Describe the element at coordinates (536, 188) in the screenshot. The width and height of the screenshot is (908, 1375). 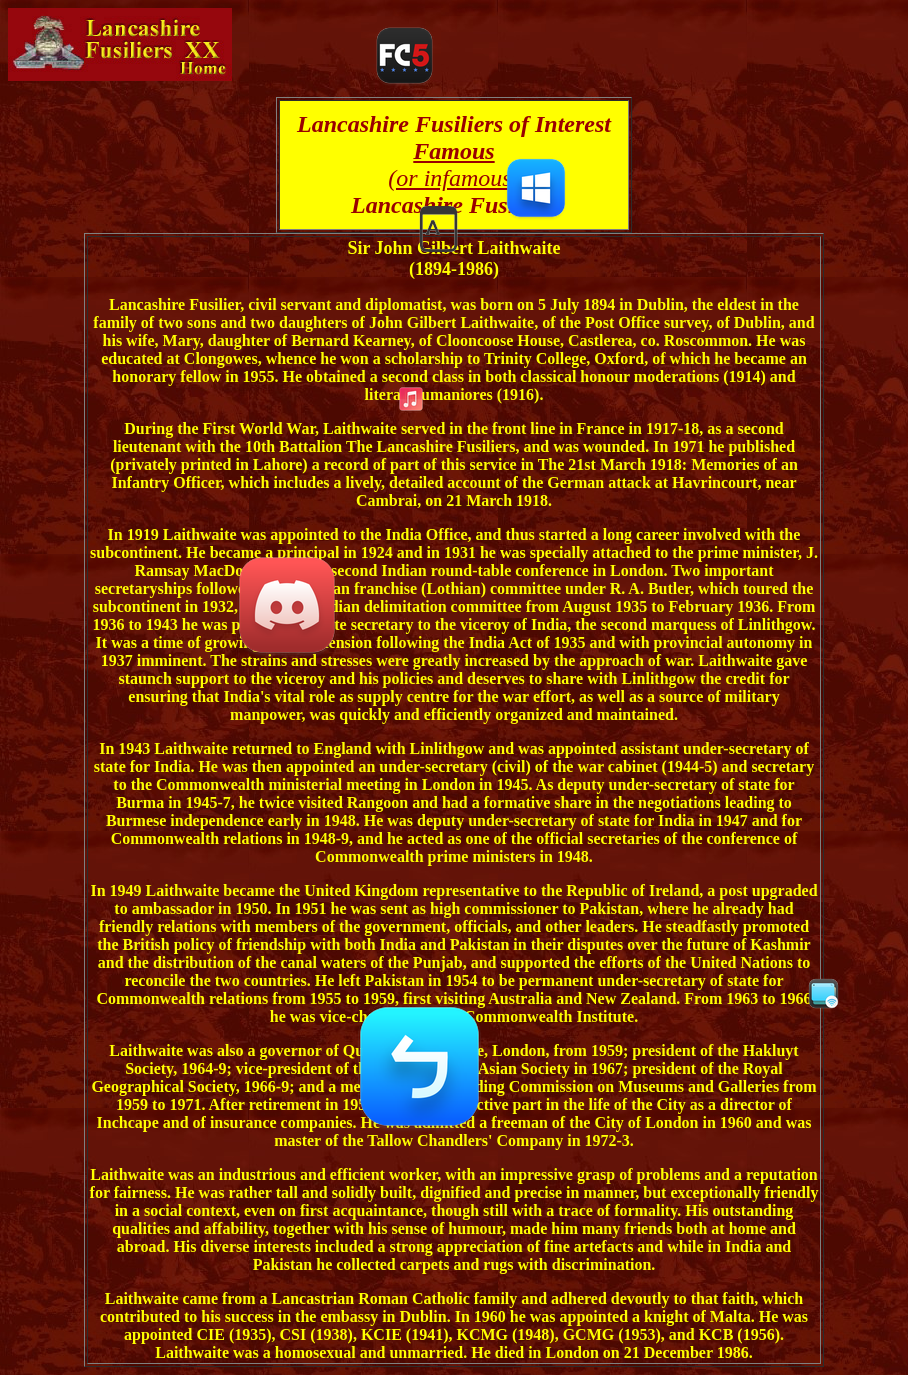
I see `launch wine windows compatibility layer` at that location.